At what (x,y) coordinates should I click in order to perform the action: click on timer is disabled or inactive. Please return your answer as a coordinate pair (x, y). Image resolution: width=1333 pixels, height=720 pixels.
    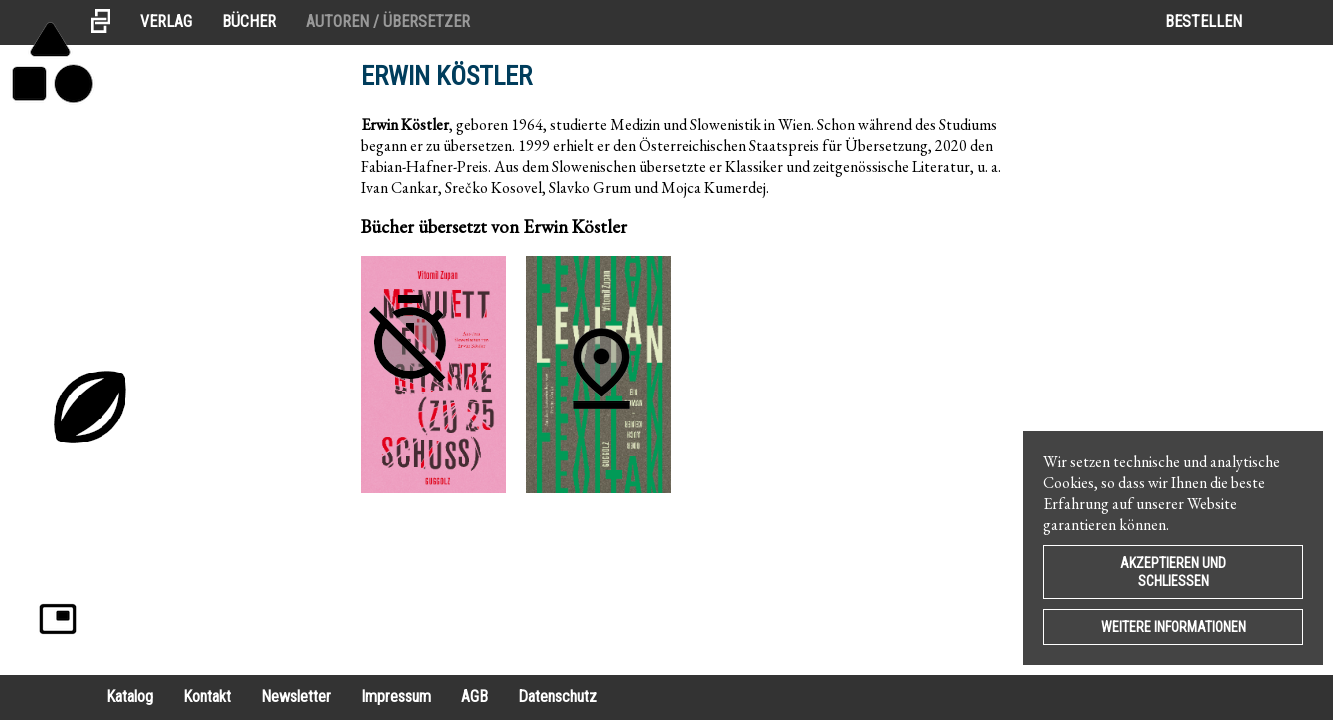
    Looking at the image, I should click on (410, 339).